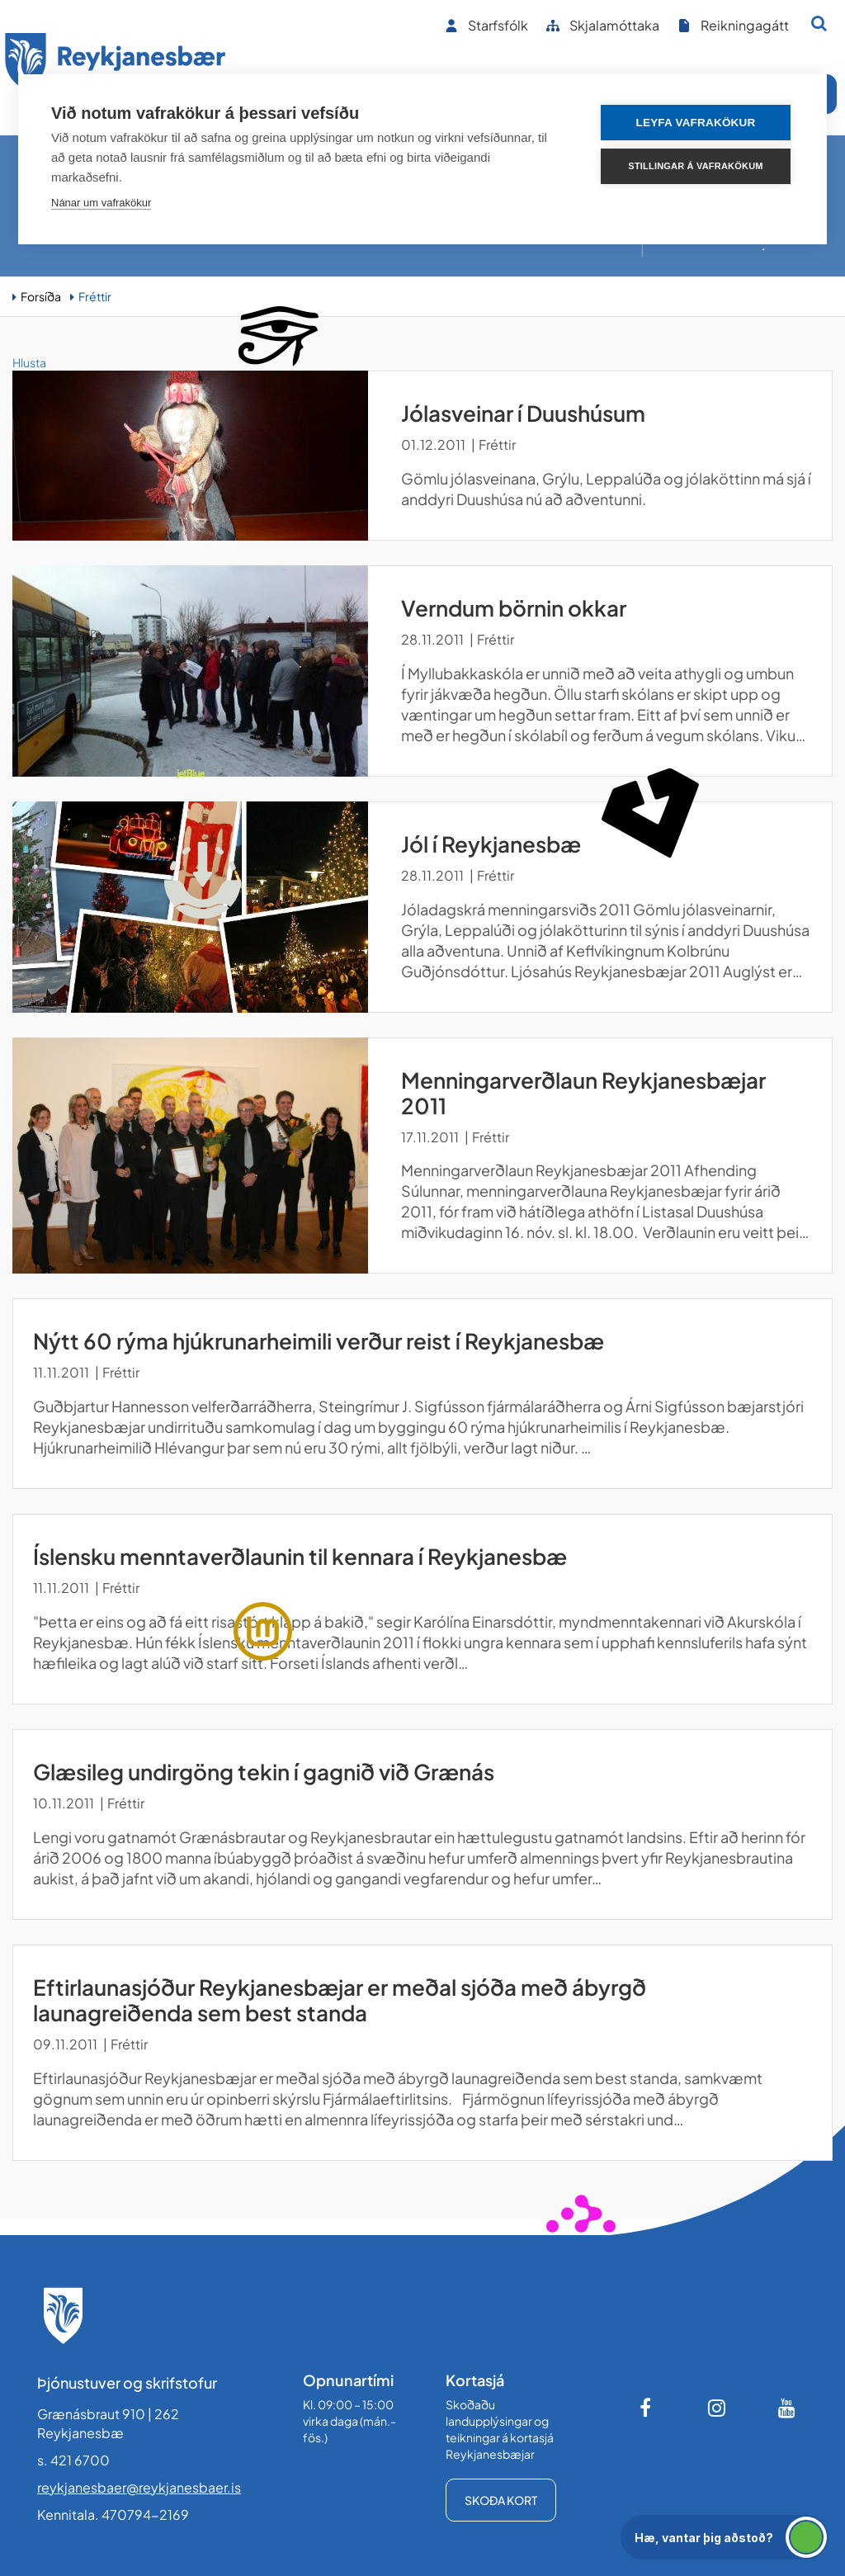 This screenshot has width=845, height=2576. I want to click on open obtainium app, so click(650, 813).